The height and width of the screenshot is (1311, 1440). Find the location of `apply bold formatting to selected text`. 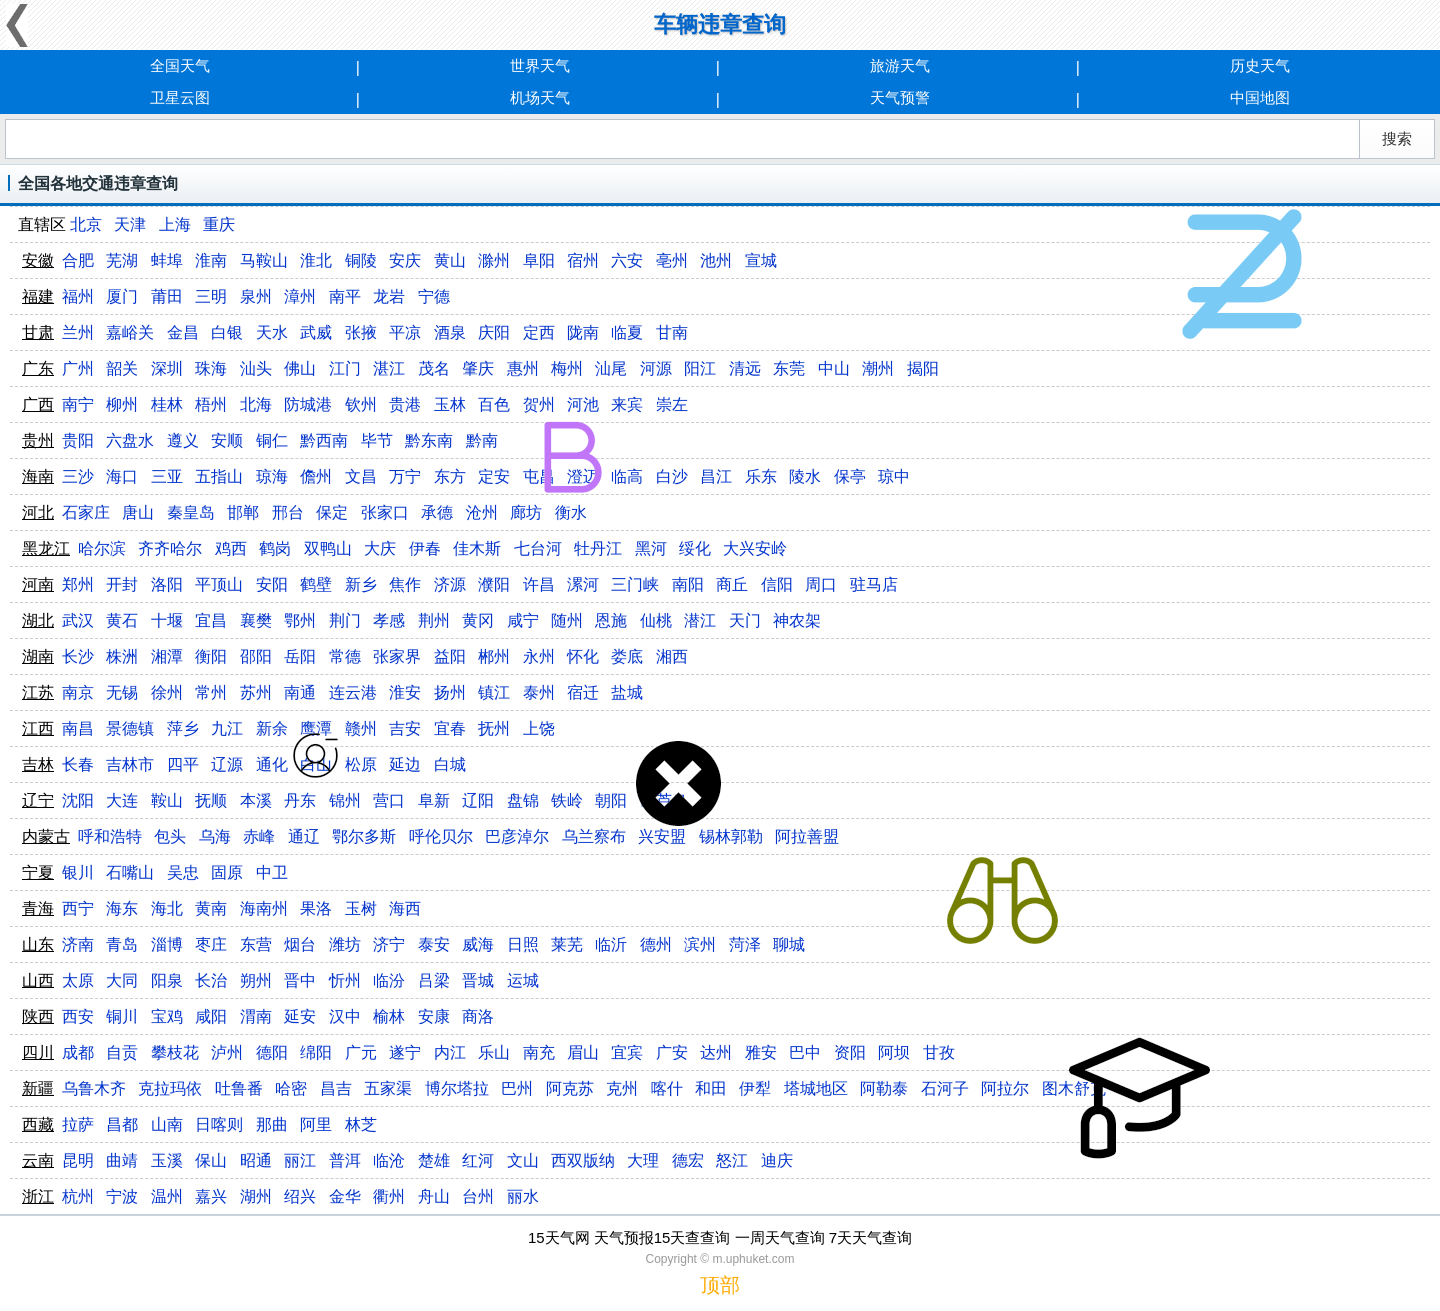

apply bold formatting to selected text is located at coordinates (568, 459).